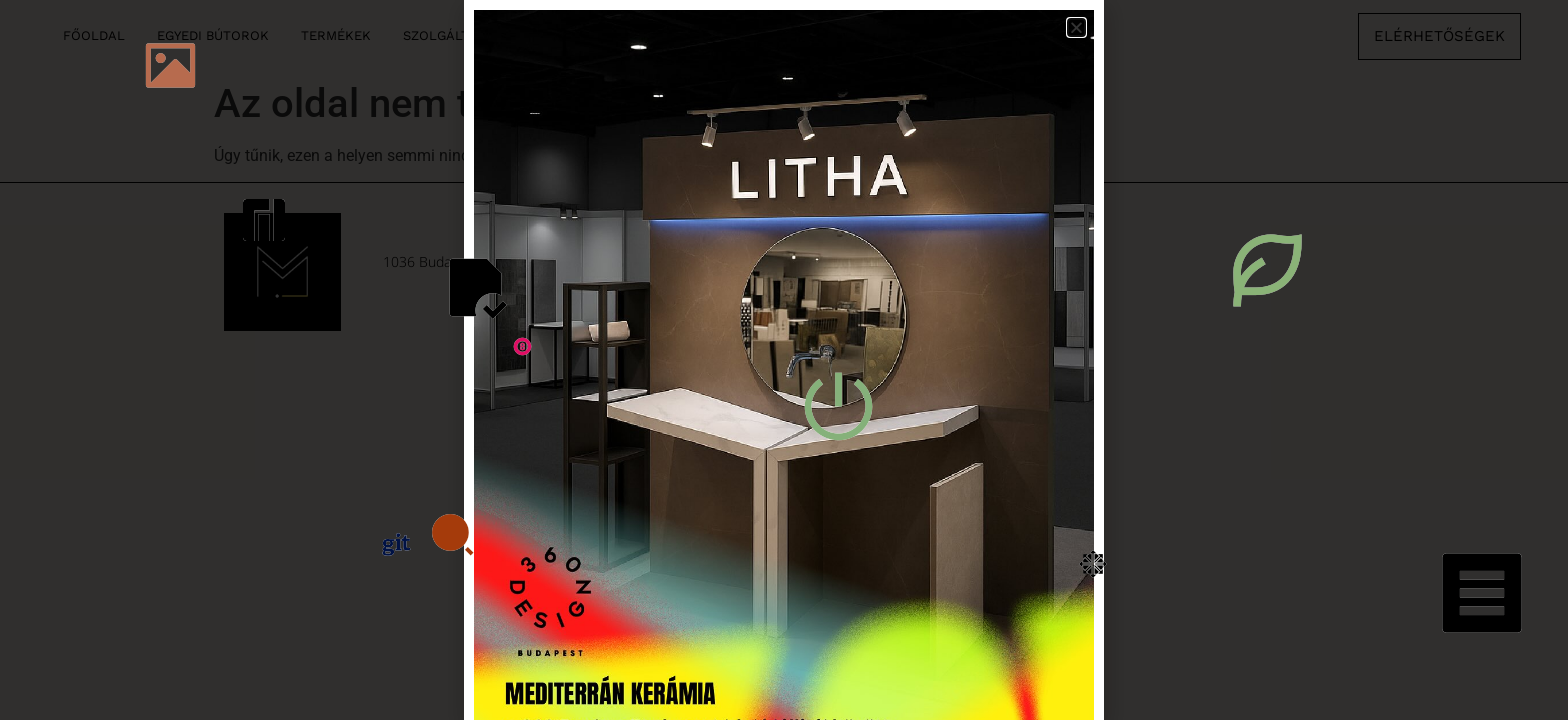 Image resolution: width=1568 pixels, height=720 pixels. What do you see at coordinates (396, 544) in the screenshot?
I see `git version control system logo` at bounding box center [396, 544].